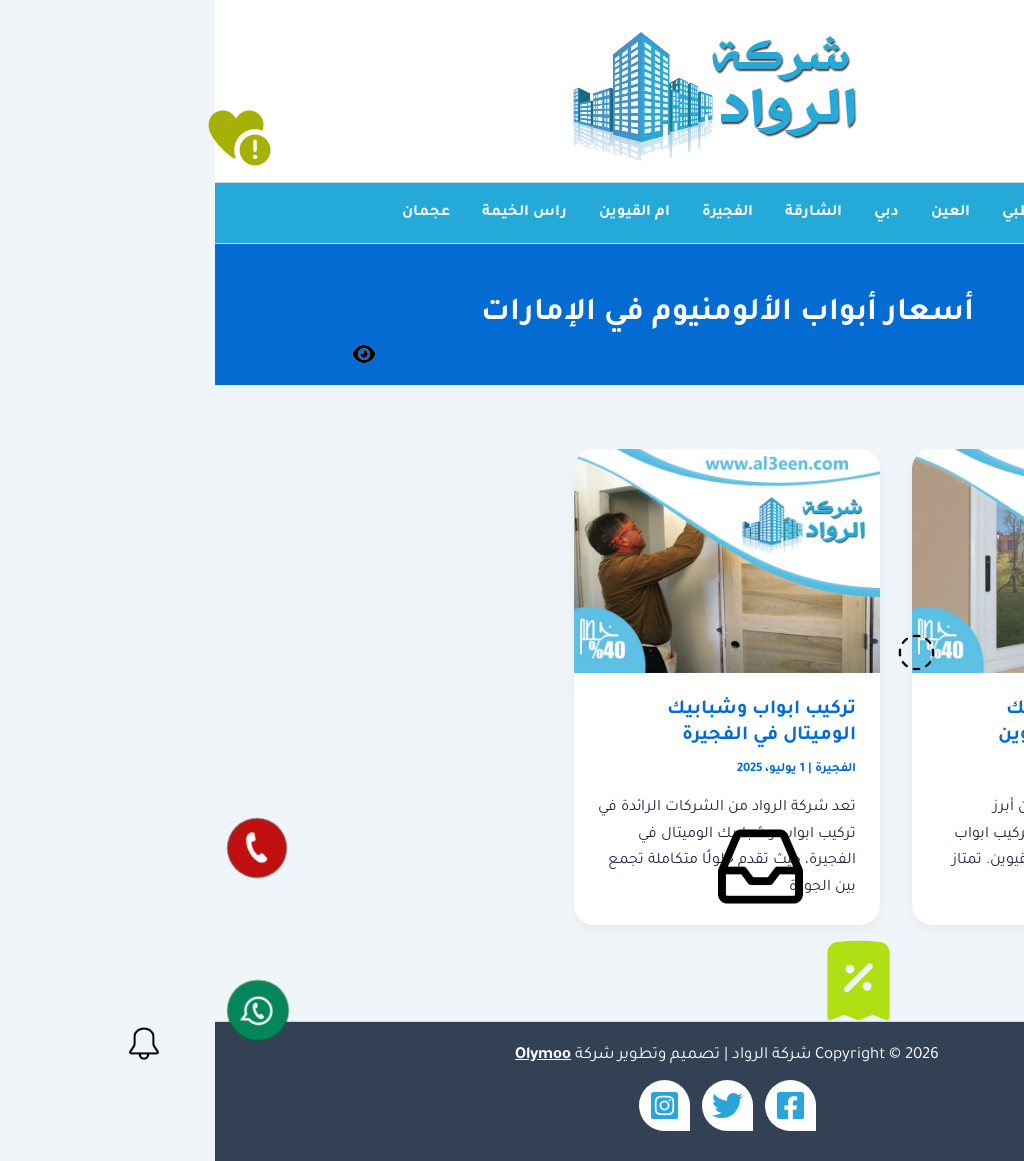 This screenshot has height=1161, width=1024. I want to click on view or preview content, so click(364, 354).